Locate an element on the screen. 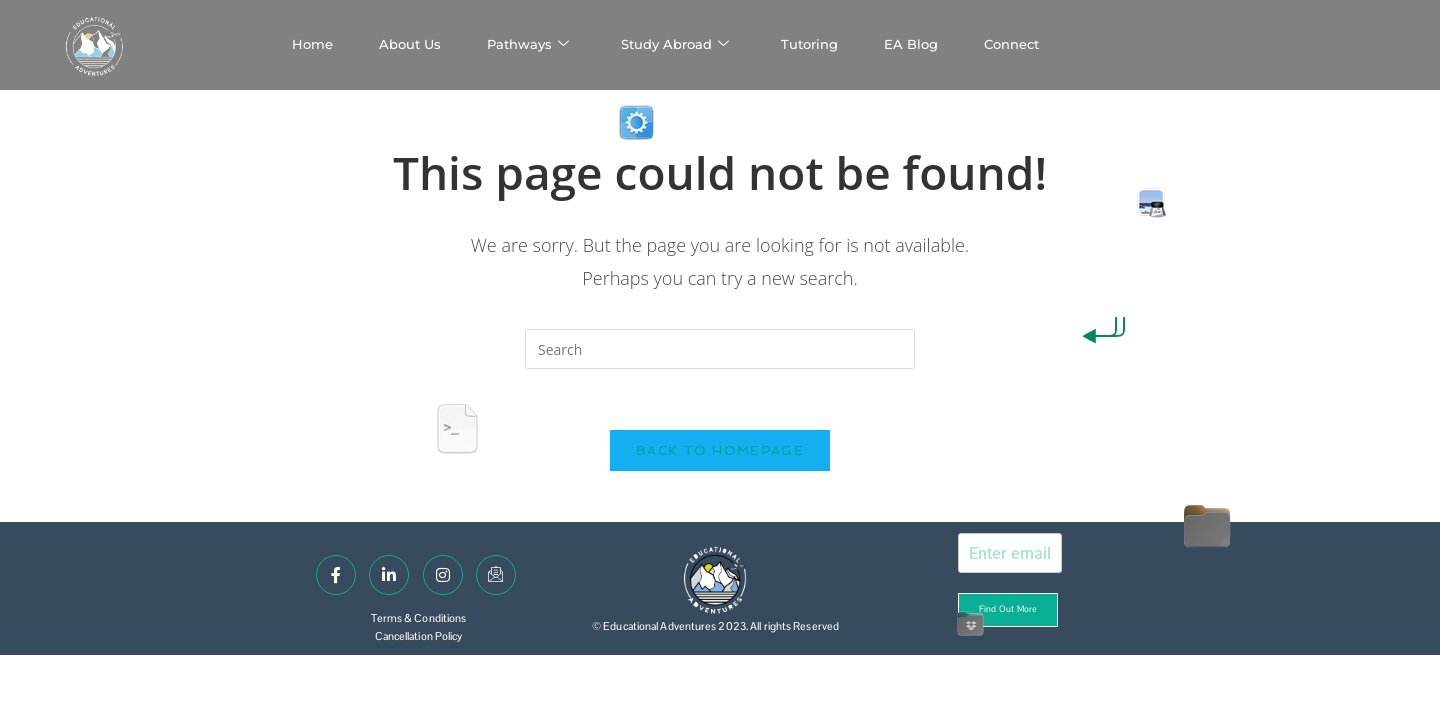 The image size is (1440, 720). open preview app to view images and PDFs is located at coordinates (1151, 202).